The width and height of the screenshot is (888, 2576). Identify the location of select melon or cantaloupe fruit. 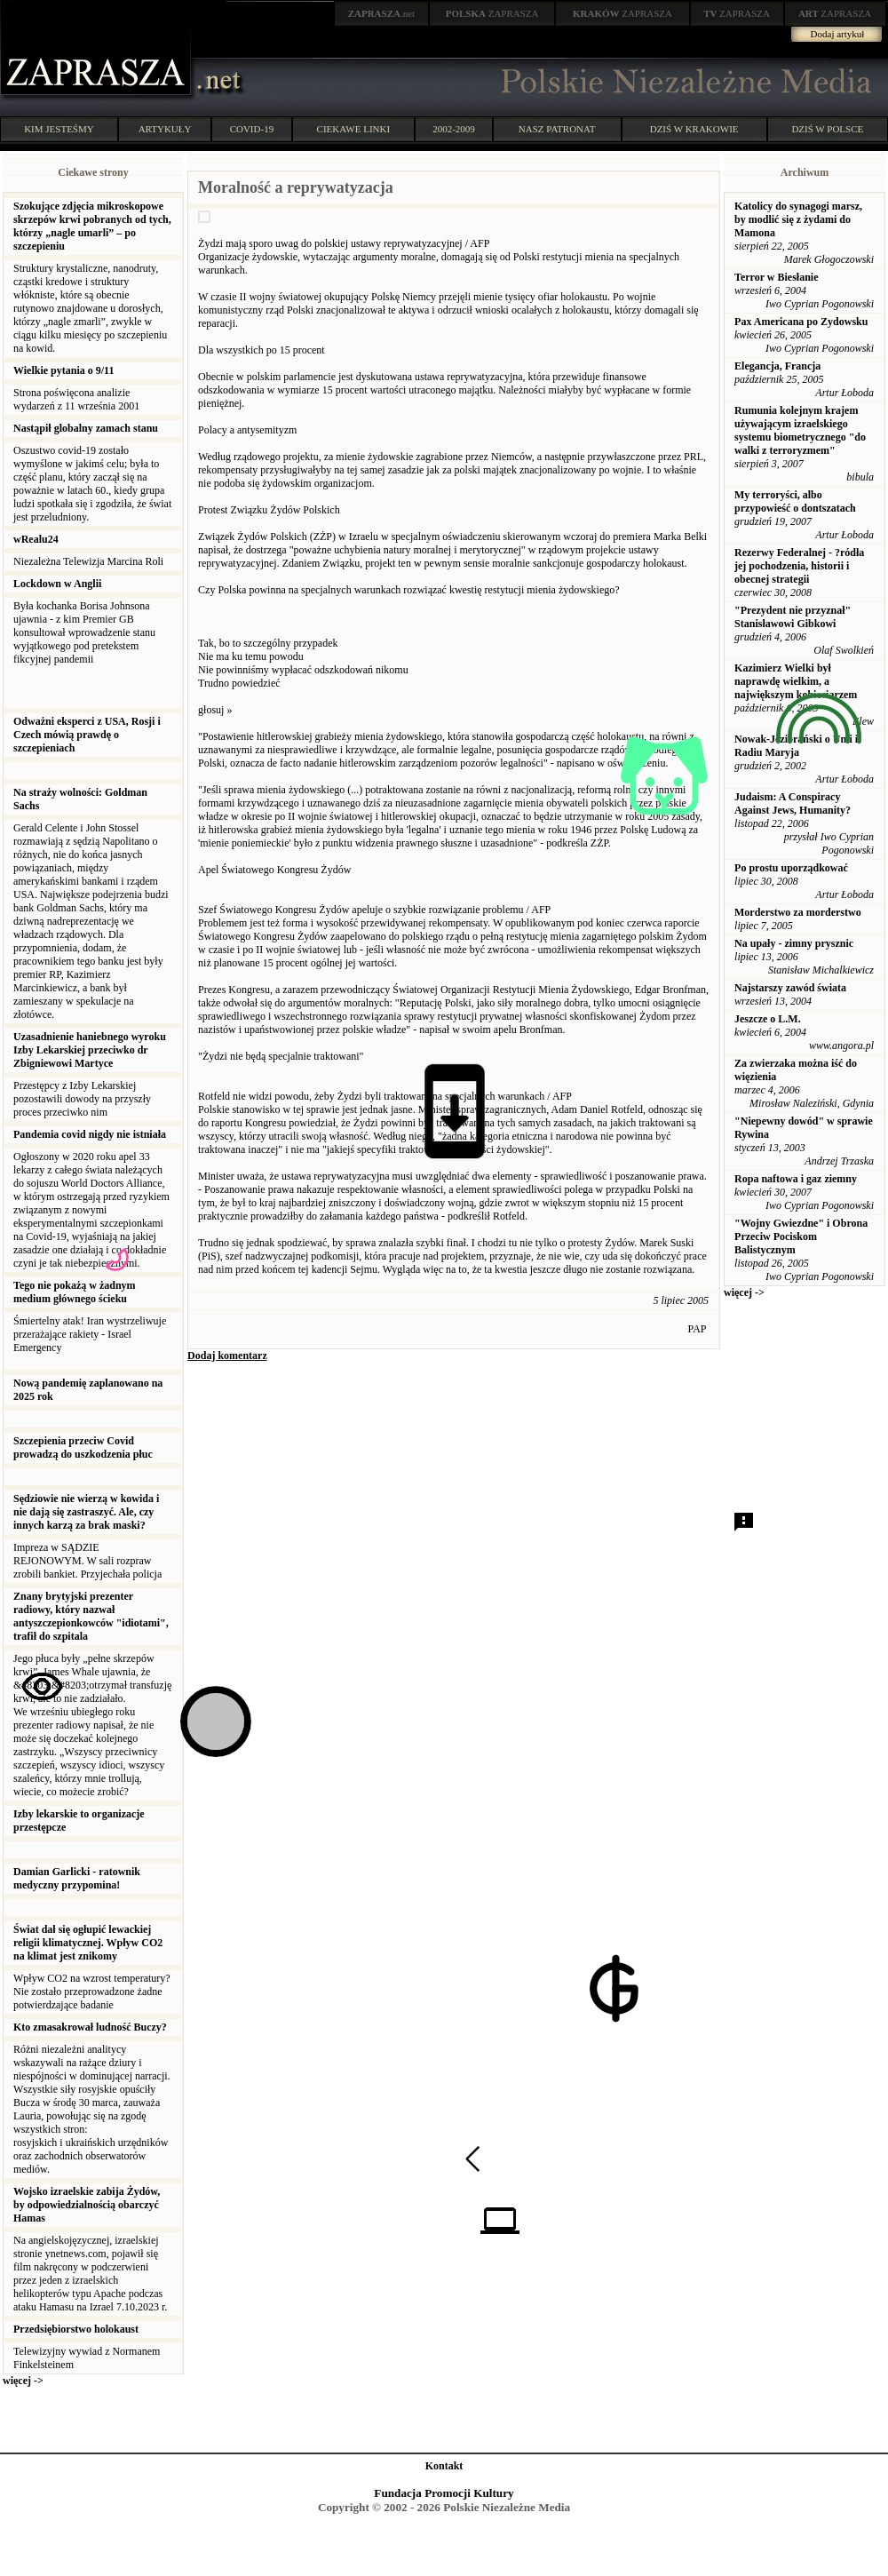
(117, 1260).